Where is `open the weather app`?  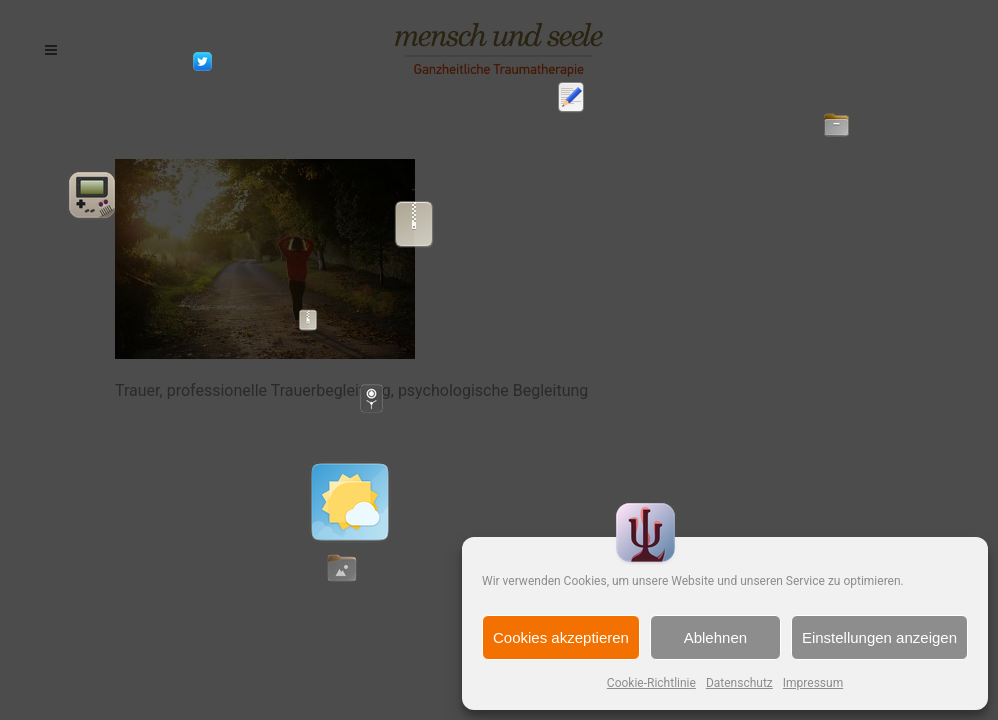 open the weather app is located at coordinates (350, 502).